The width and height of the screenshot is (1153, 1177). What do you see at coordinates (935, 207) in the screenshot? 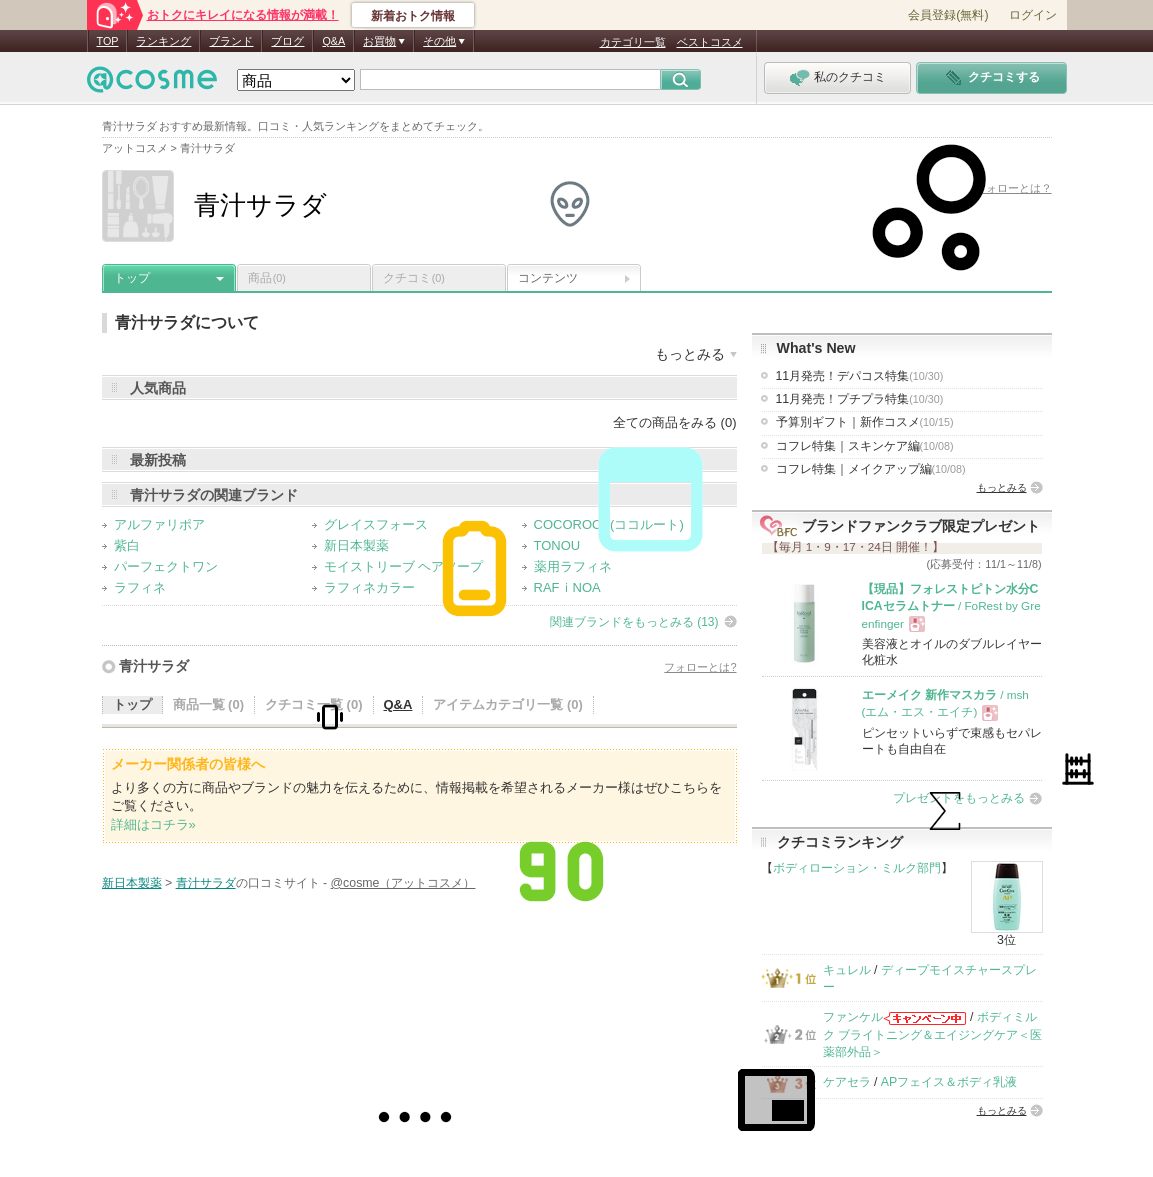
I see `view bubble chart data visualization` at bounding box center [935, 207].